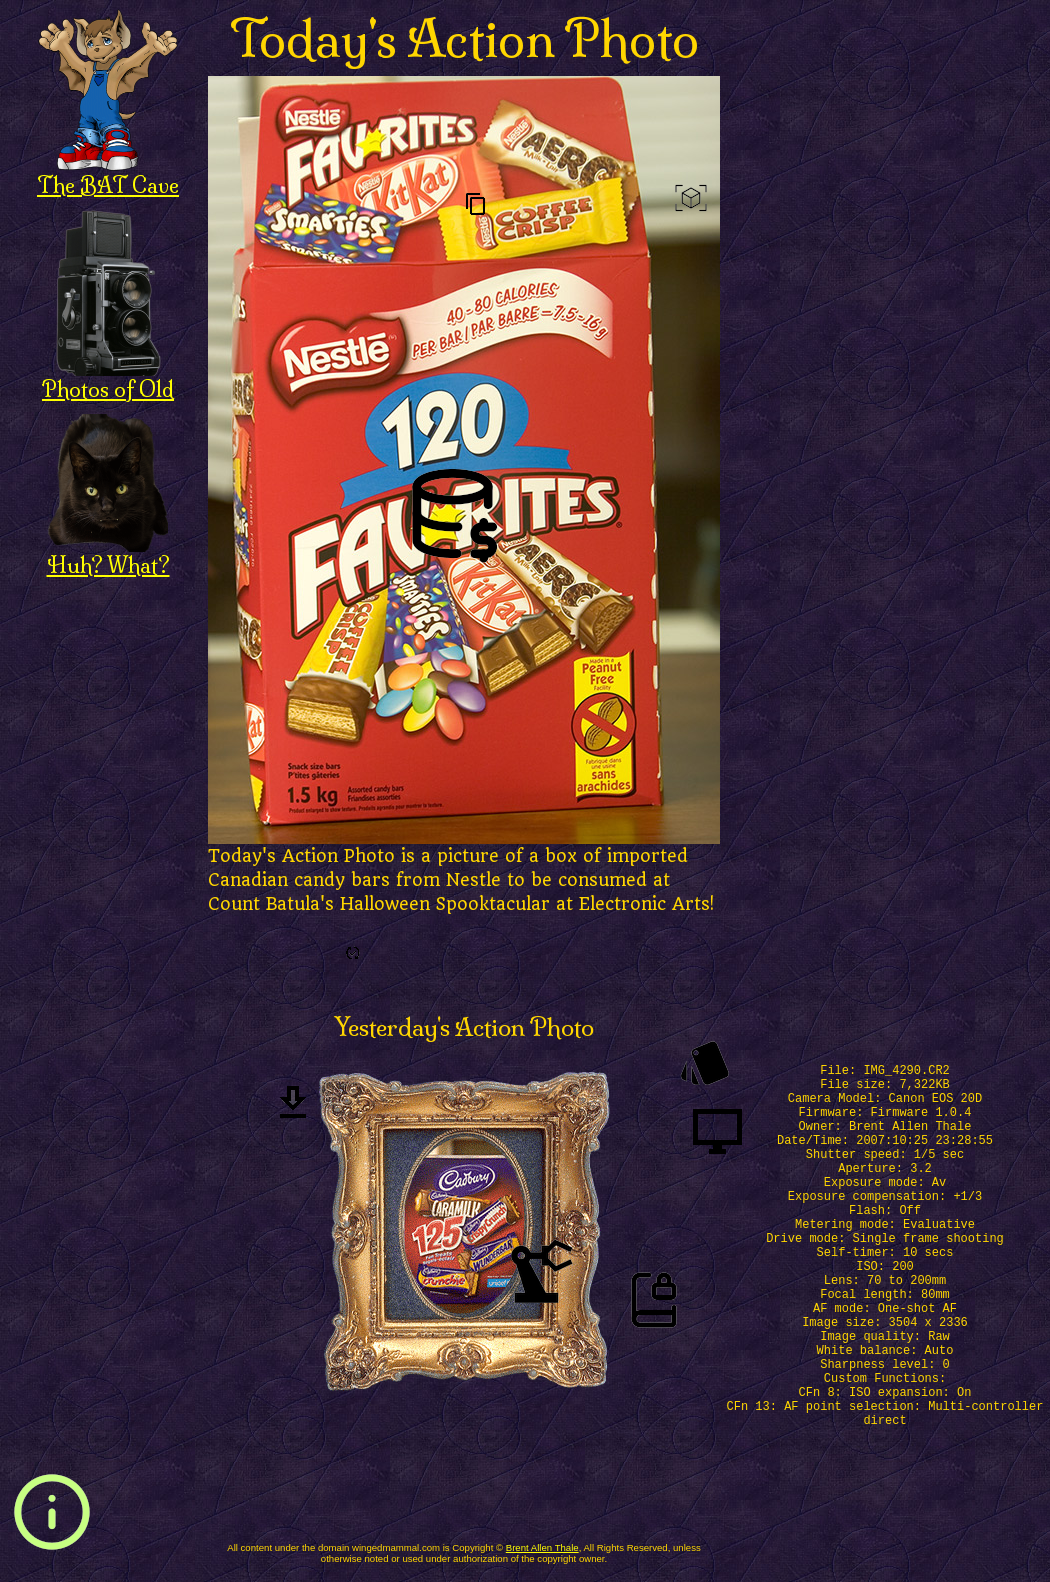  Describe the element at coordinates (541, 1272) in the screenshot. I see `access precision manufacturing settings` at that location.